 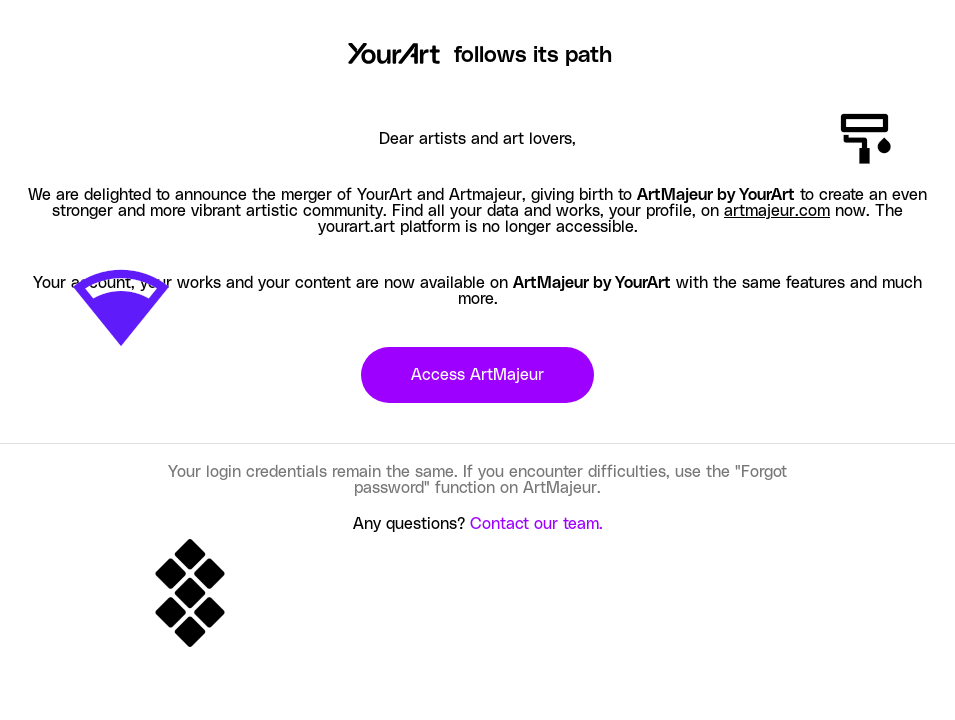 I want to click on open the Setapp app subscription service, so click(x=190, y=593).